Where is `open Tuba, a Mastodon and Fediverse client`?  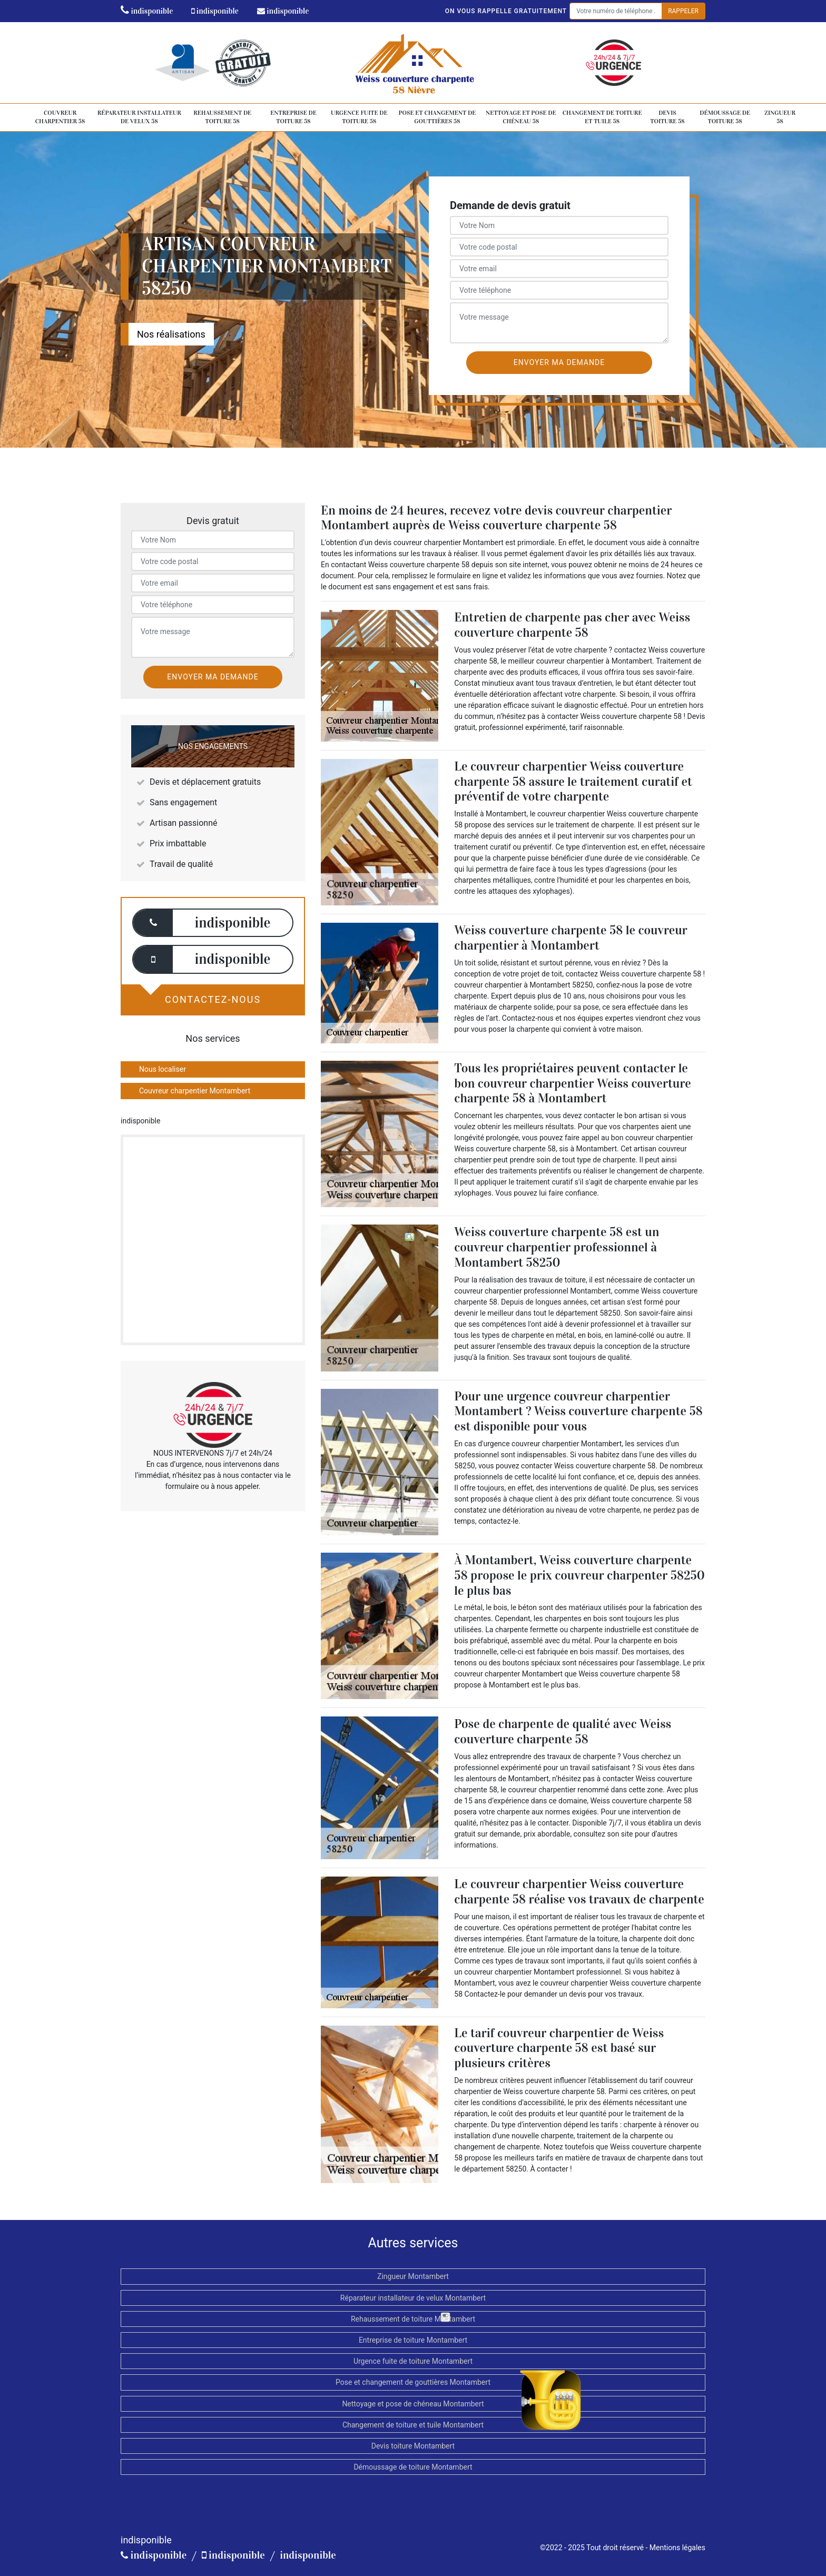 open Tuba, a Mastodon and Fediverse client is located at coordinates (551, 2400).